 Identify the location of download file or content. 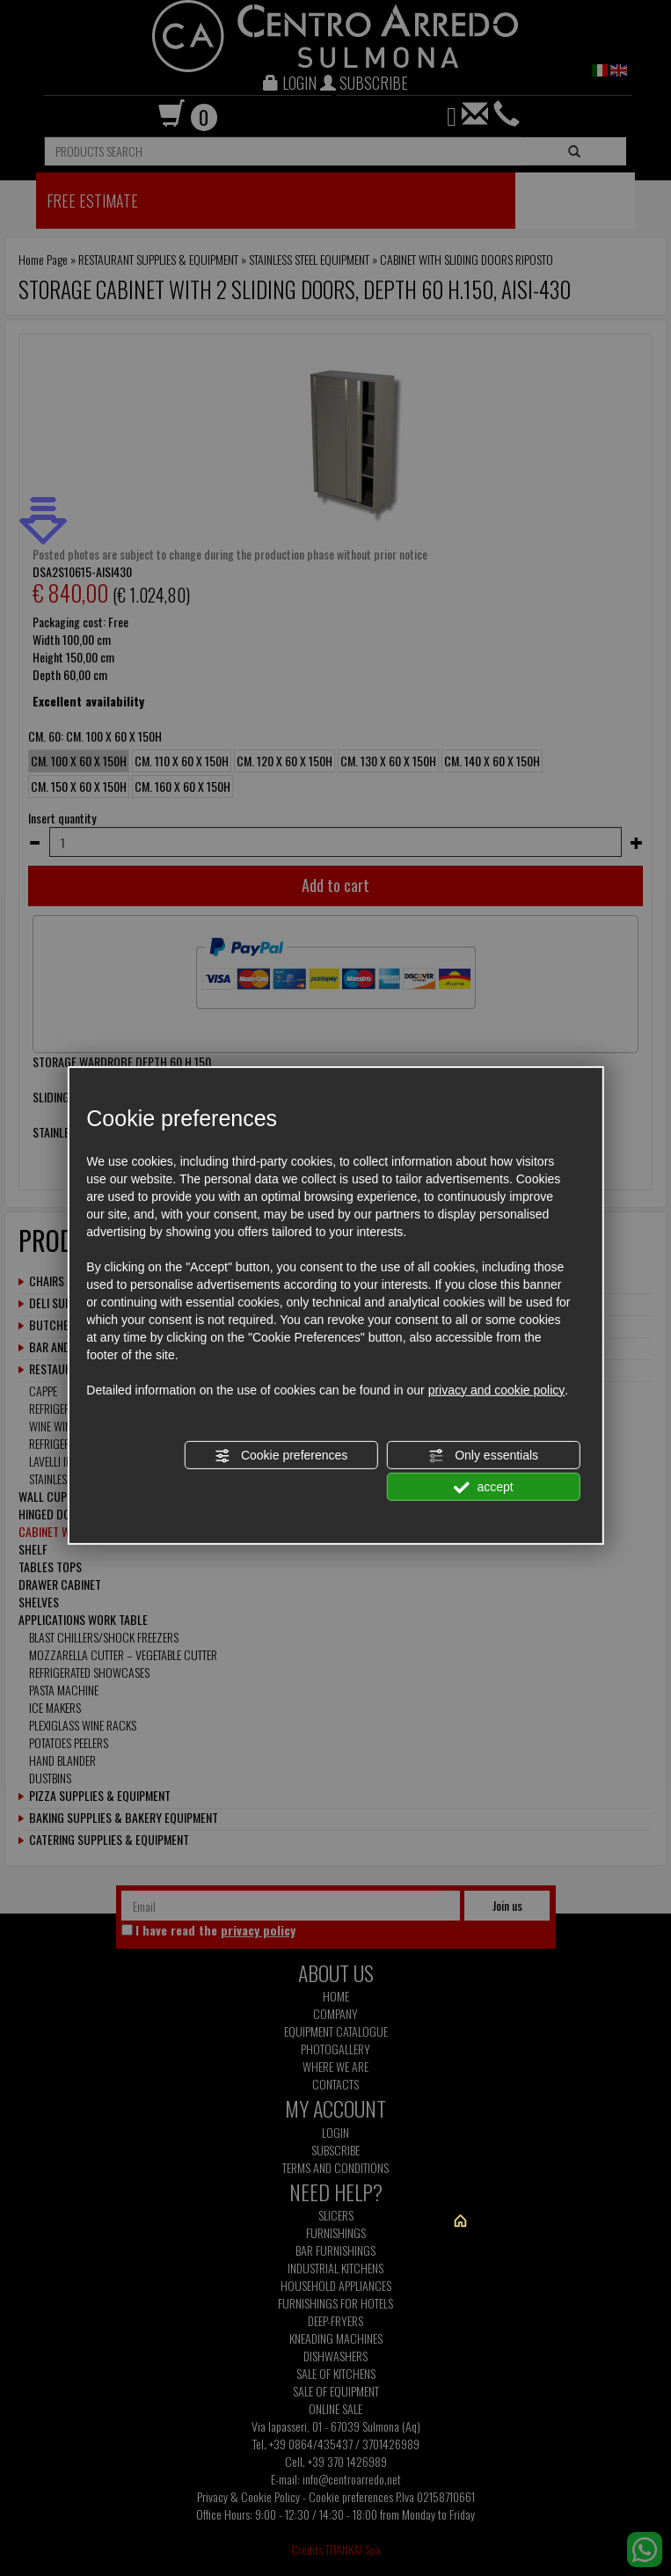
(43, 519).